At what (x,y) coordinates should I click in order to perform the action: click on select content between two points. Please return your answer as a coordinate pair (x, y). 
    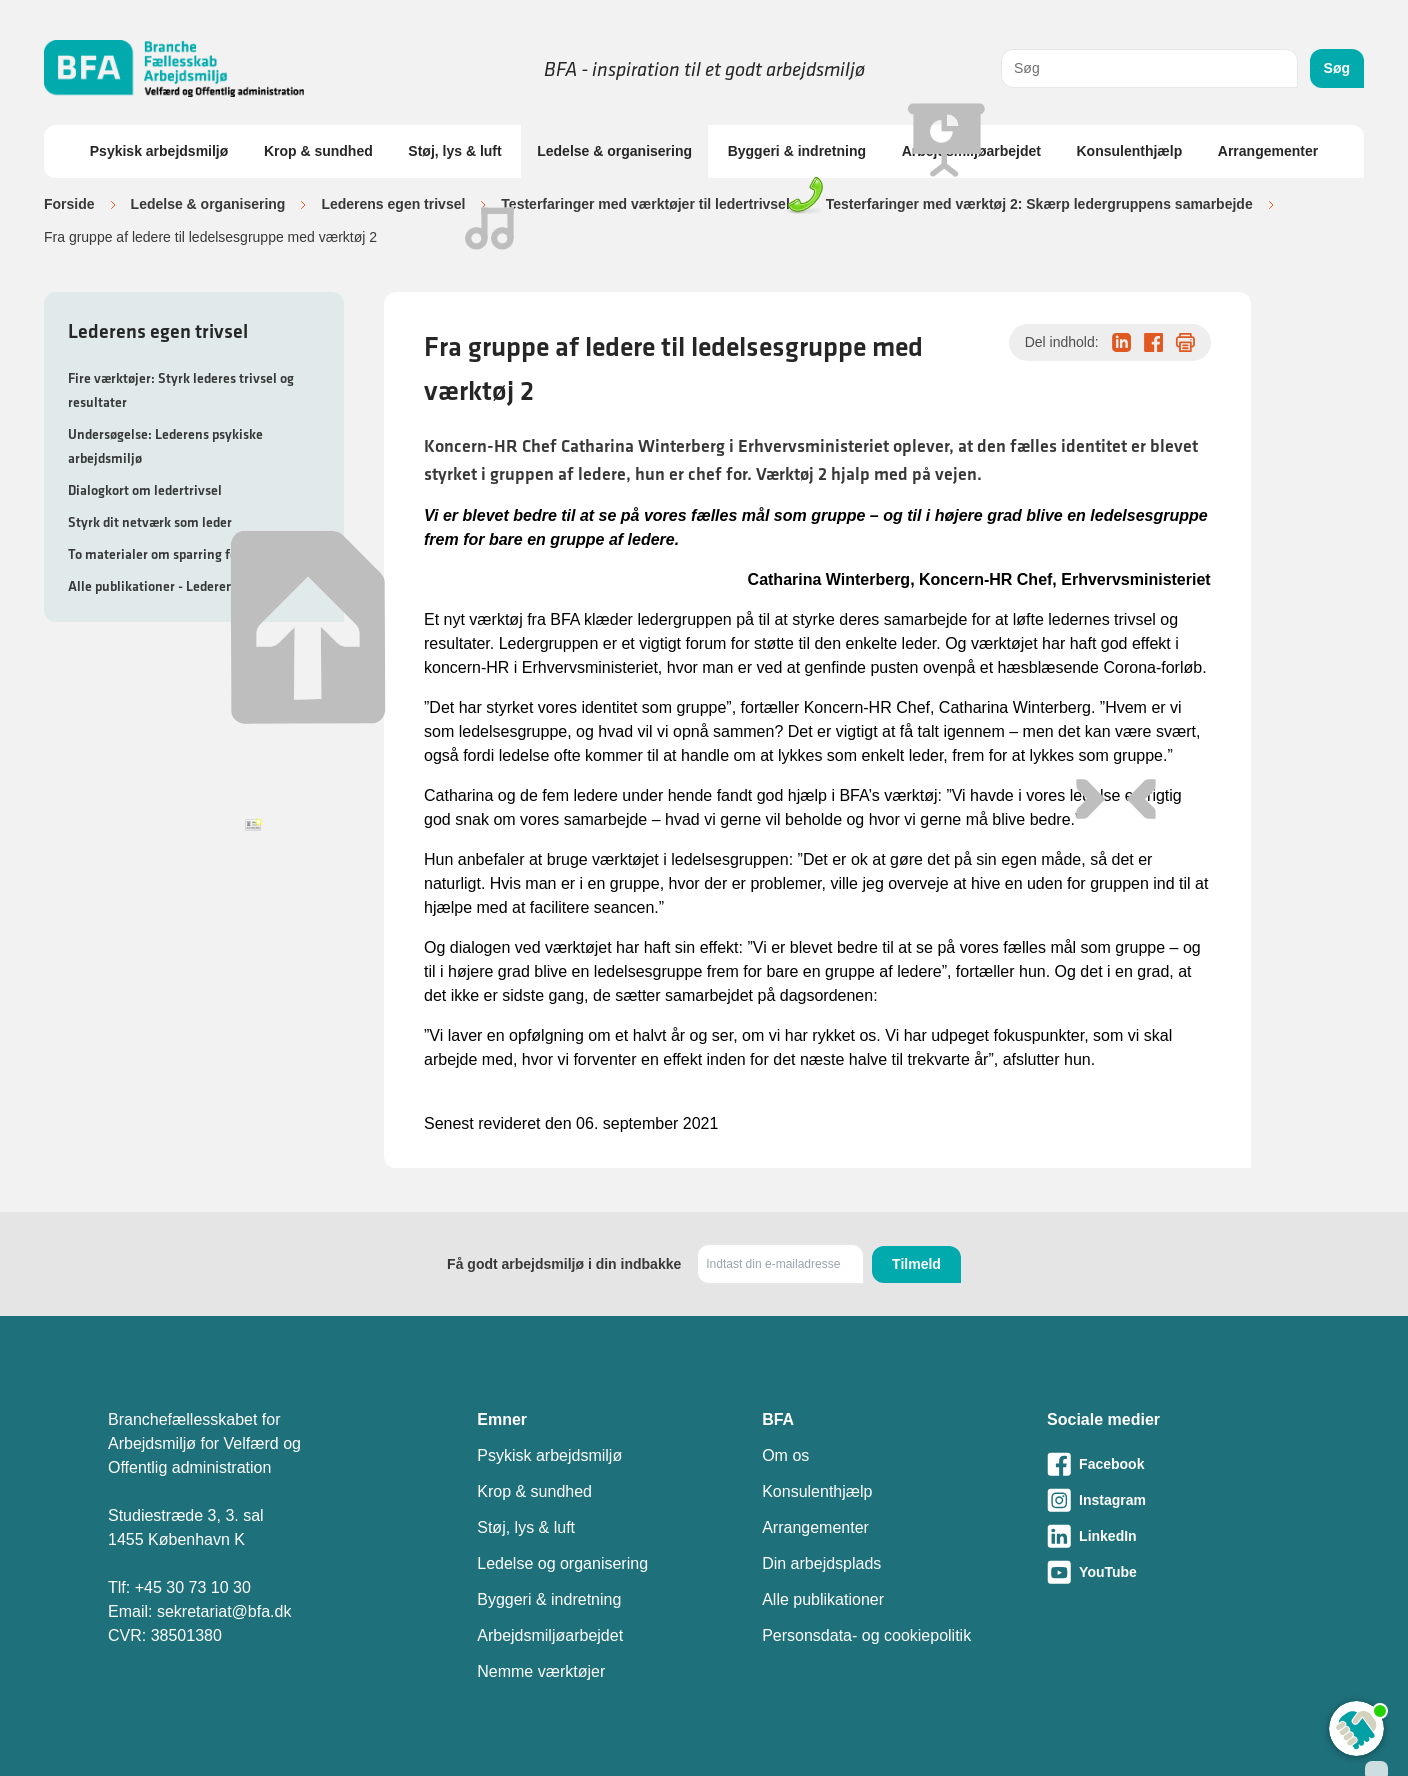
    Looking at the image, I should click on (1116, 799).